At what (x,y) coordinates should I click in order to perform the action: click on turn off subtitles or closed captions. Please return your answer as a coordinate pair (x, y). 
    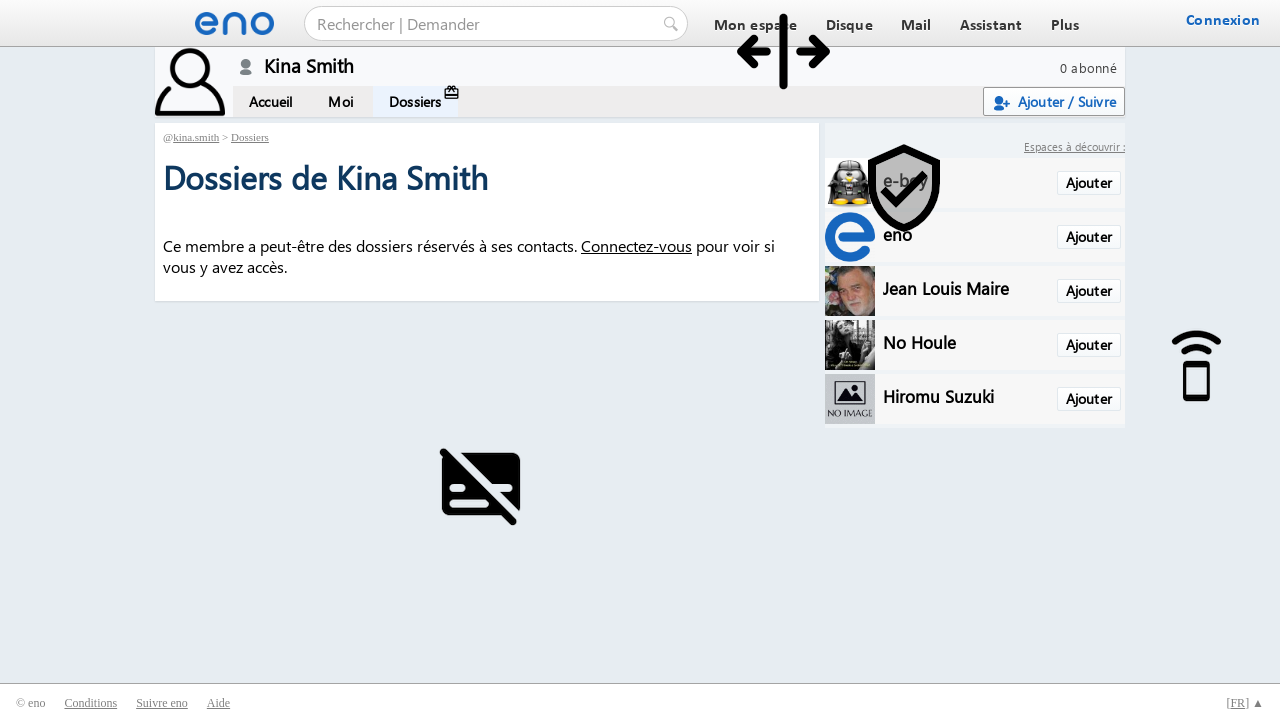
    Looking at the image, I should click on (481, 484).